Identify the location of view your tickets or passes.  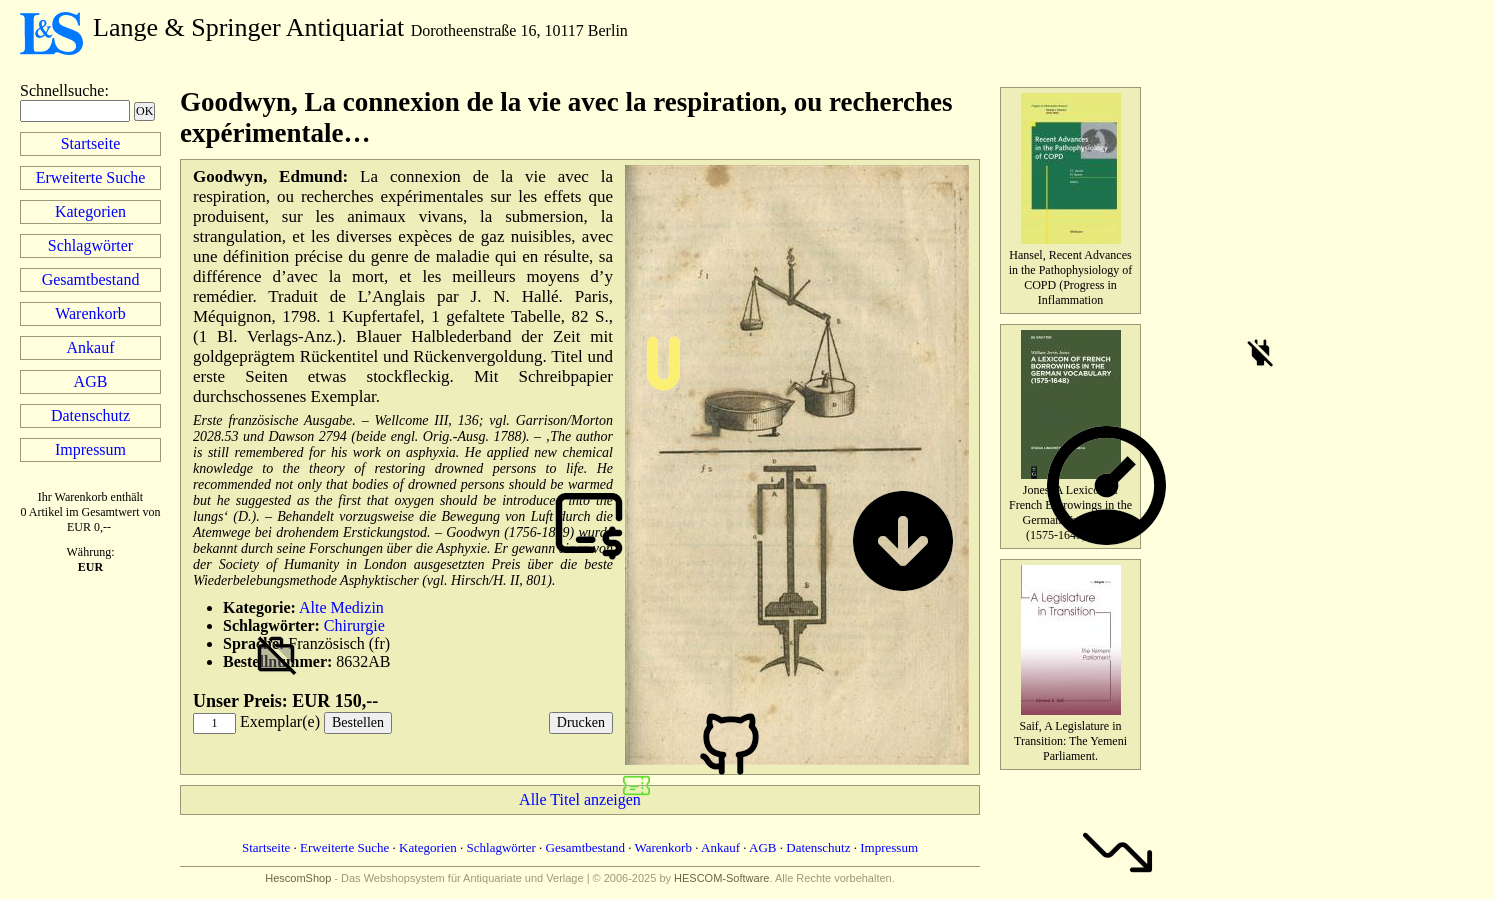
(636, 785).